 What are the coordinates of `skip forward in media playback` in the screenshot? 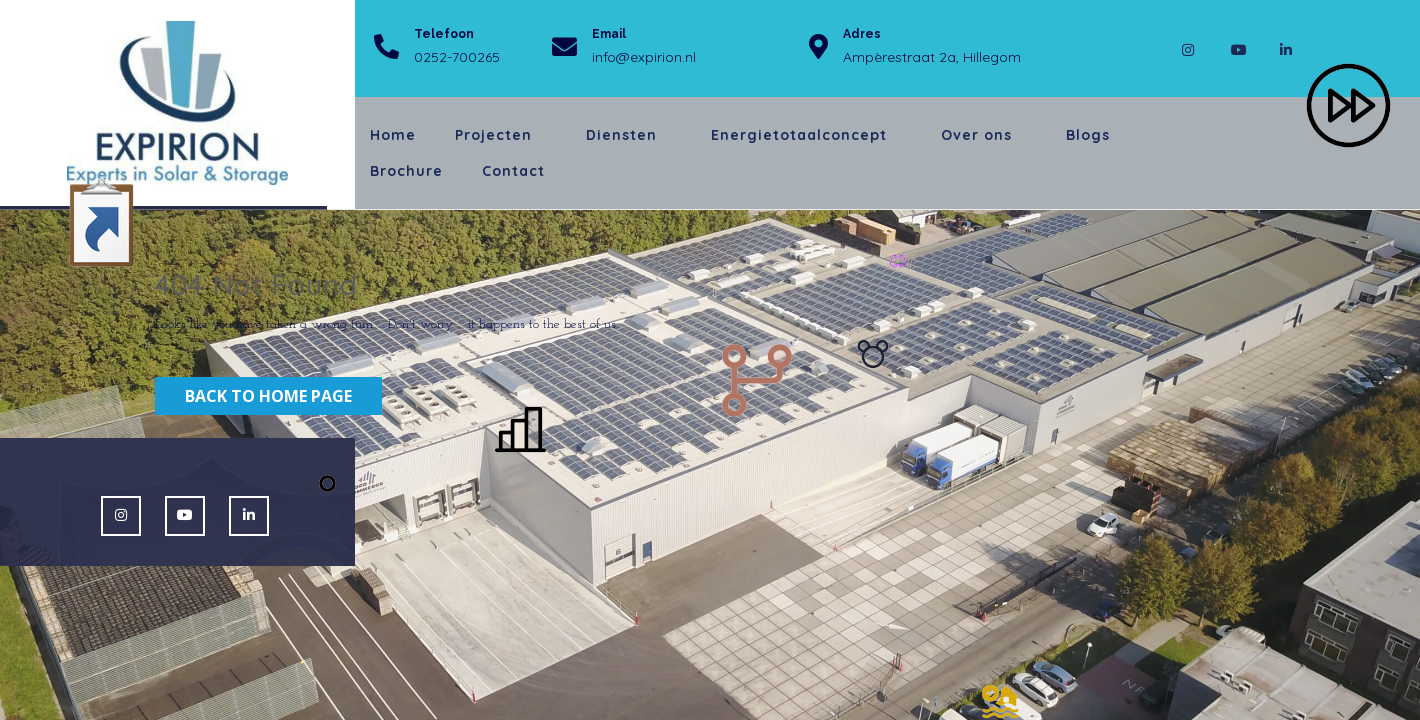 It's located at (1348, 105).